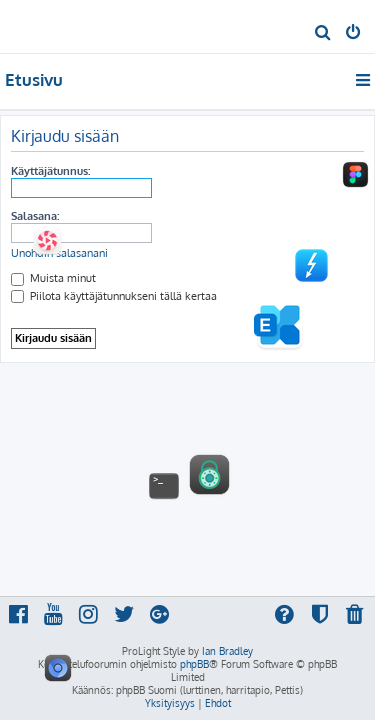 The height and width of the screenshot is (720, 375). Describe the element at coordinates (280, 325) in the screenshot. I see `open microsoft exchange email app` at that location.